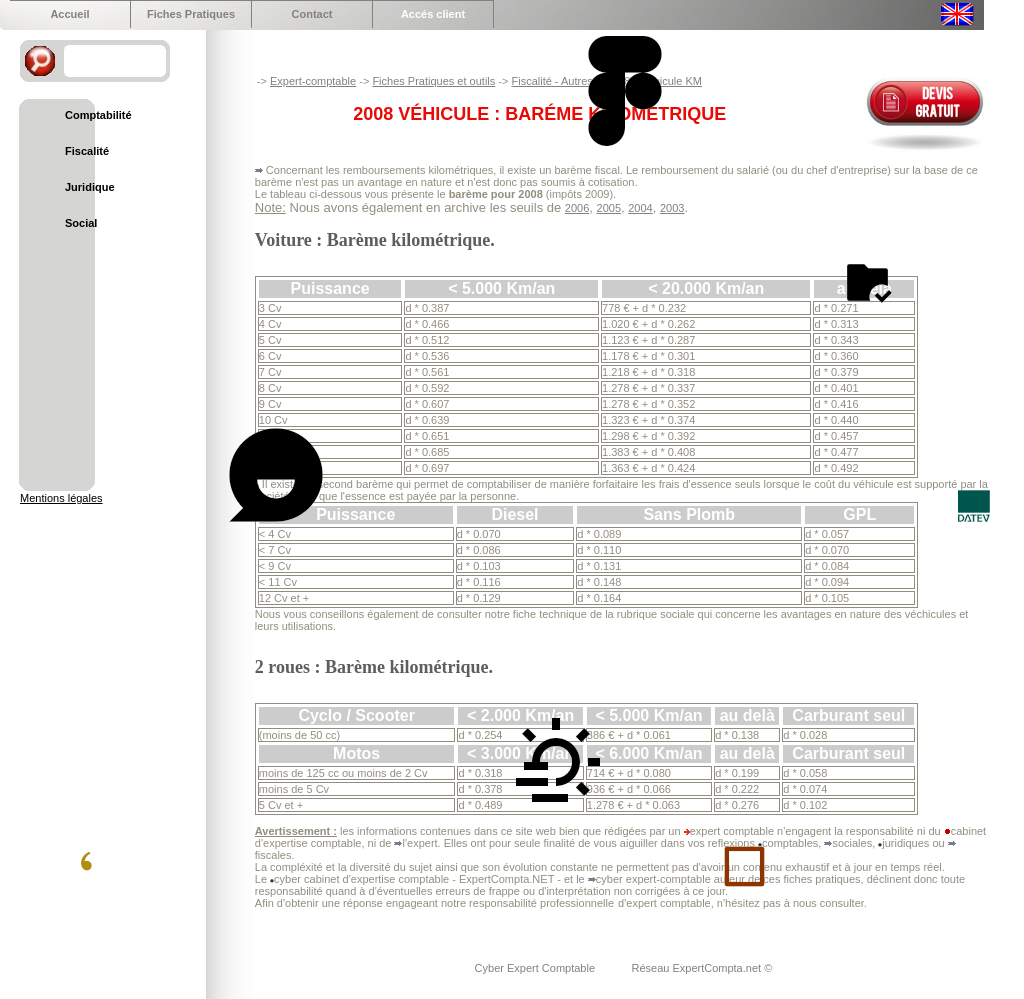 This screenshot has height=999, width=1024. What do you see at coordinates (625, 91) in the screenshot?
I see `open figma design app` at bounding box center [625, 91].